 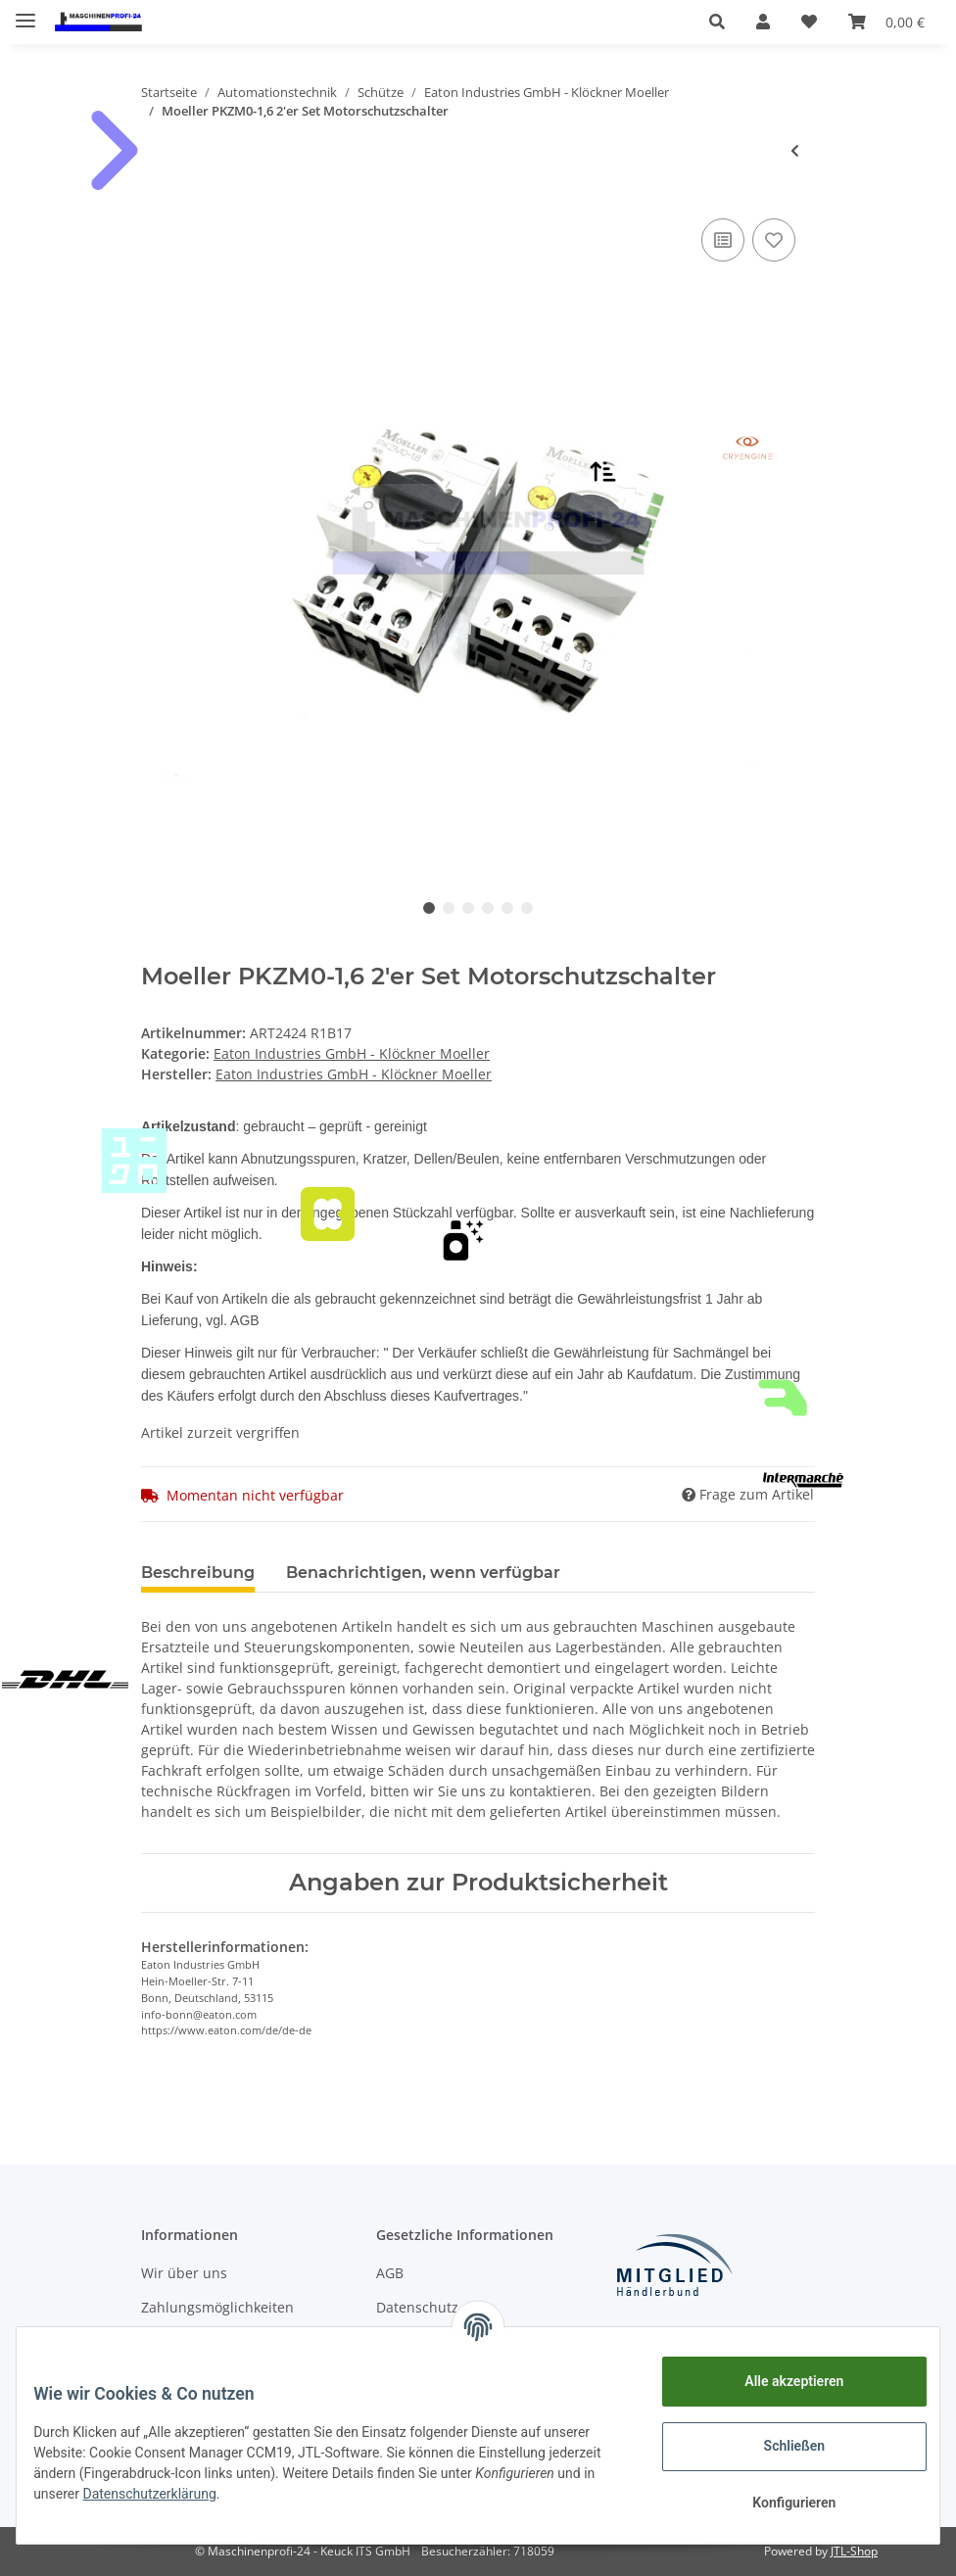 I want to click on visit the CryEngine website or documentation, so click(x=748, y=448).